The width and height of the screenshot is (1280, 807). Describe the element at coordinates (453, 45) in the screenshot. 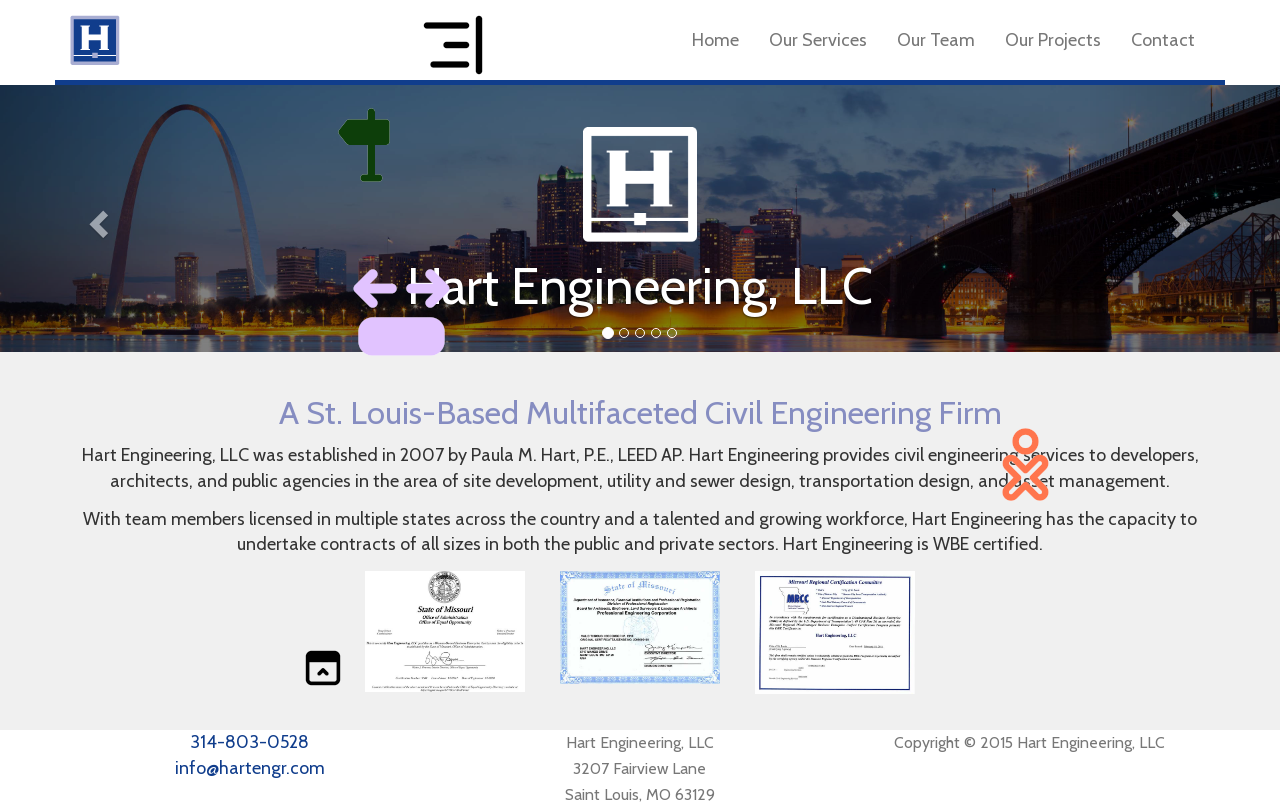

I see `align text to the right` at that location.